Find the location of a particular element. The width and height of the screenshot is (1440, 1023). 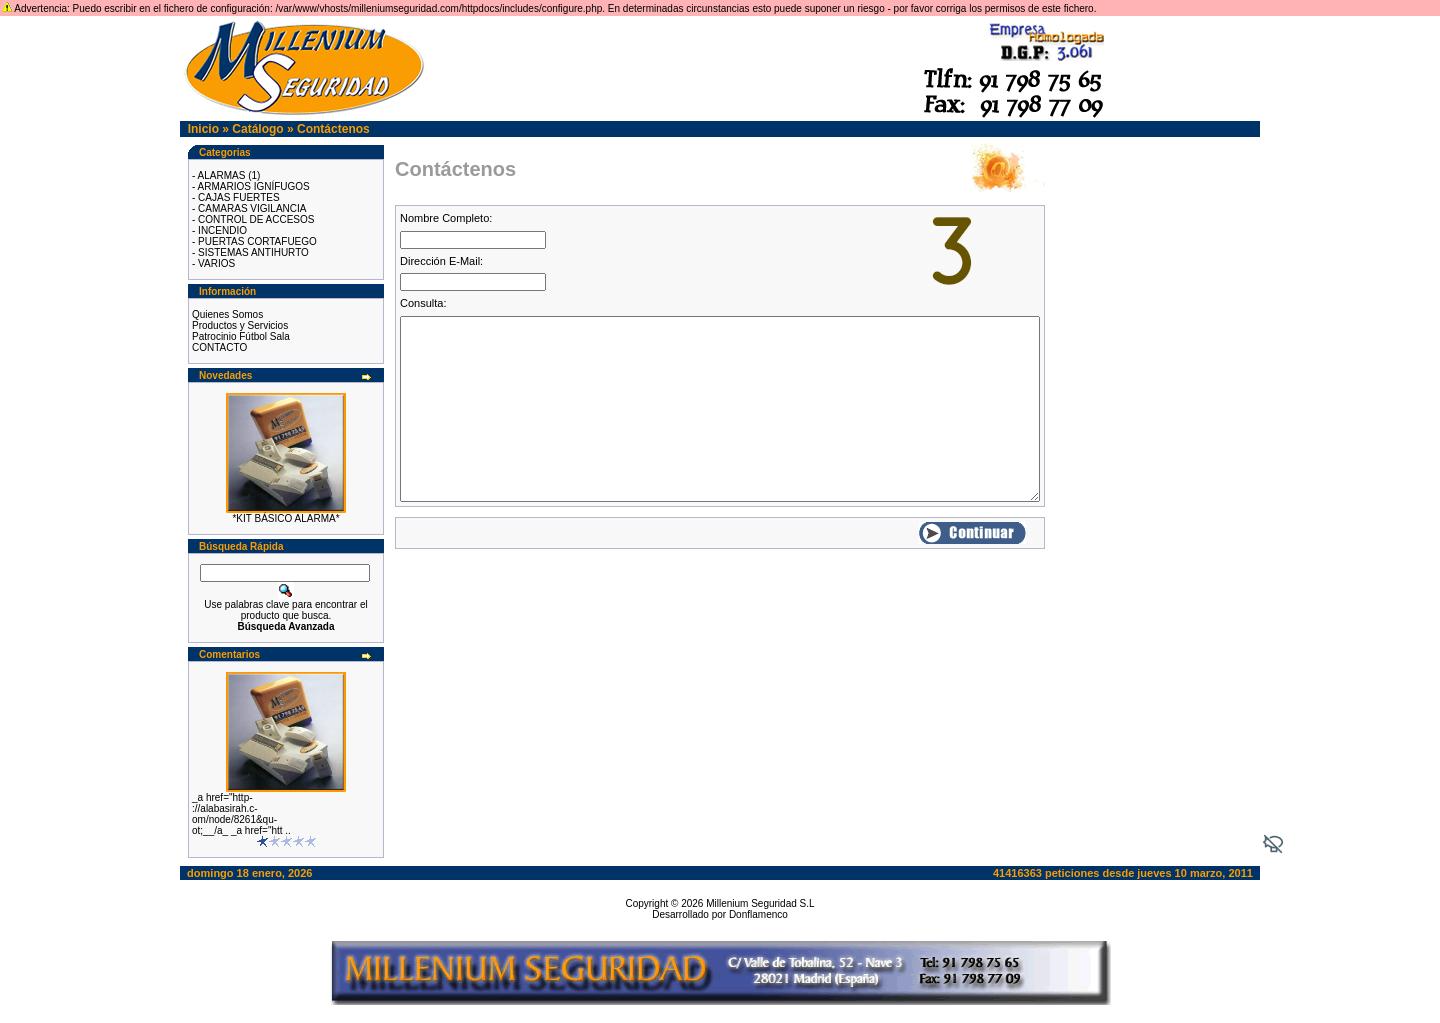

disable airship or blimp tracking is located at coordinates (1273, 844).